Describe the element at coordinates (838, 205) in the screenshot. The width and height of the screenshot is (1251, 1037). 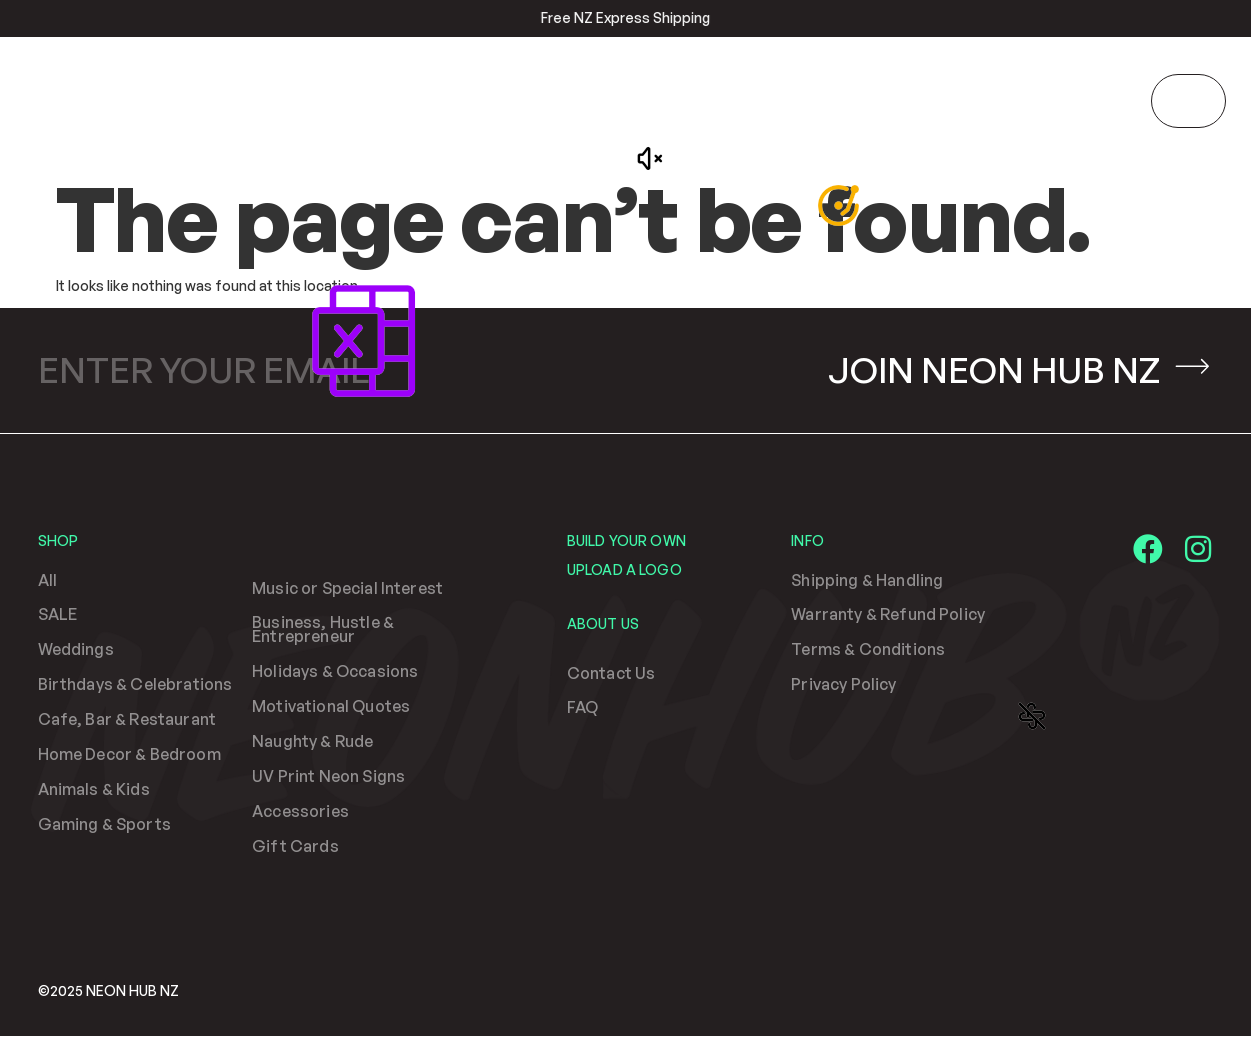
I see `access music or audio library` at that location.